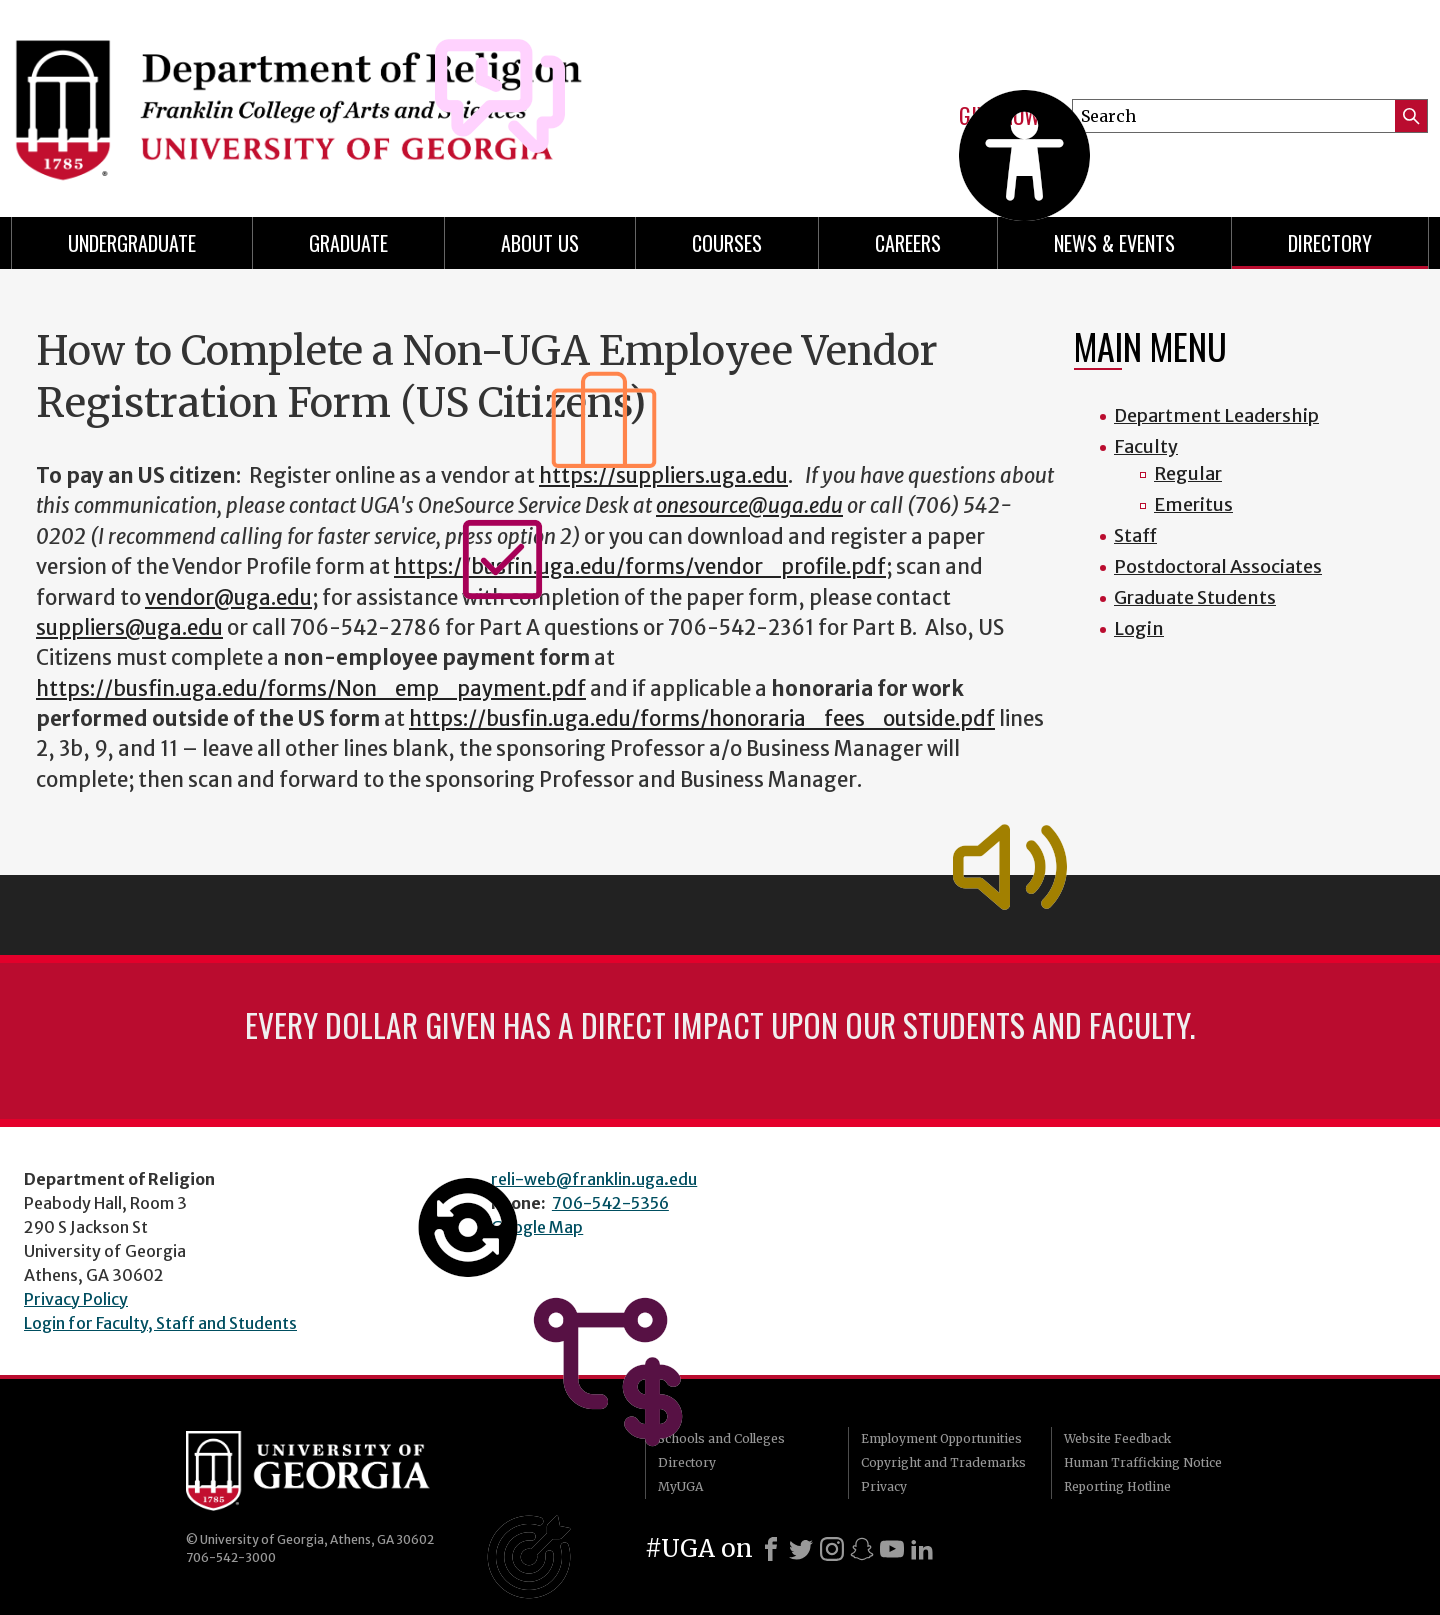 The height and width of the screenshot is (1615, 1440). What do you see at coordinates (1010, 867) in the screenshot?
I see `unmute audio or turn sound on` at bounding box center [1010, 867].